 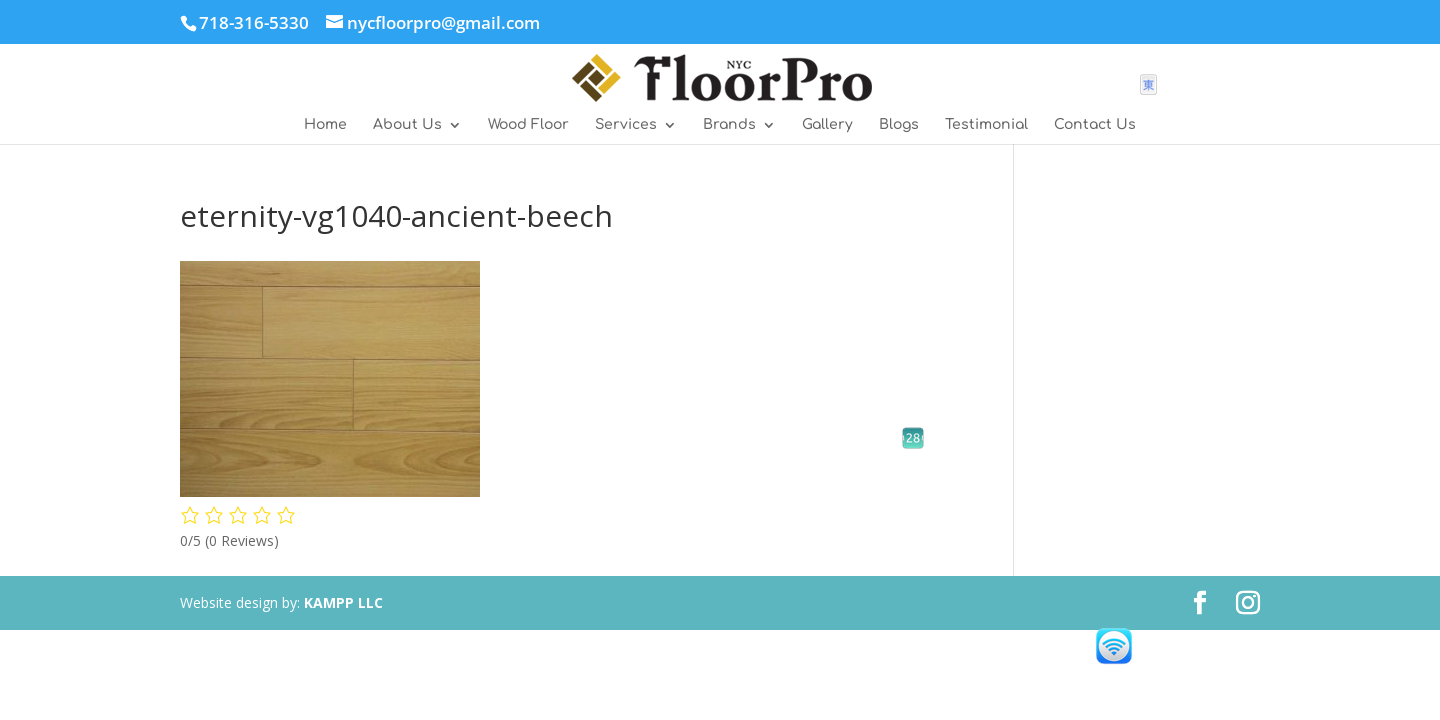 I want to click on open Airport Utility to manage Apple wireless devices, so click(x=1114, y=646).